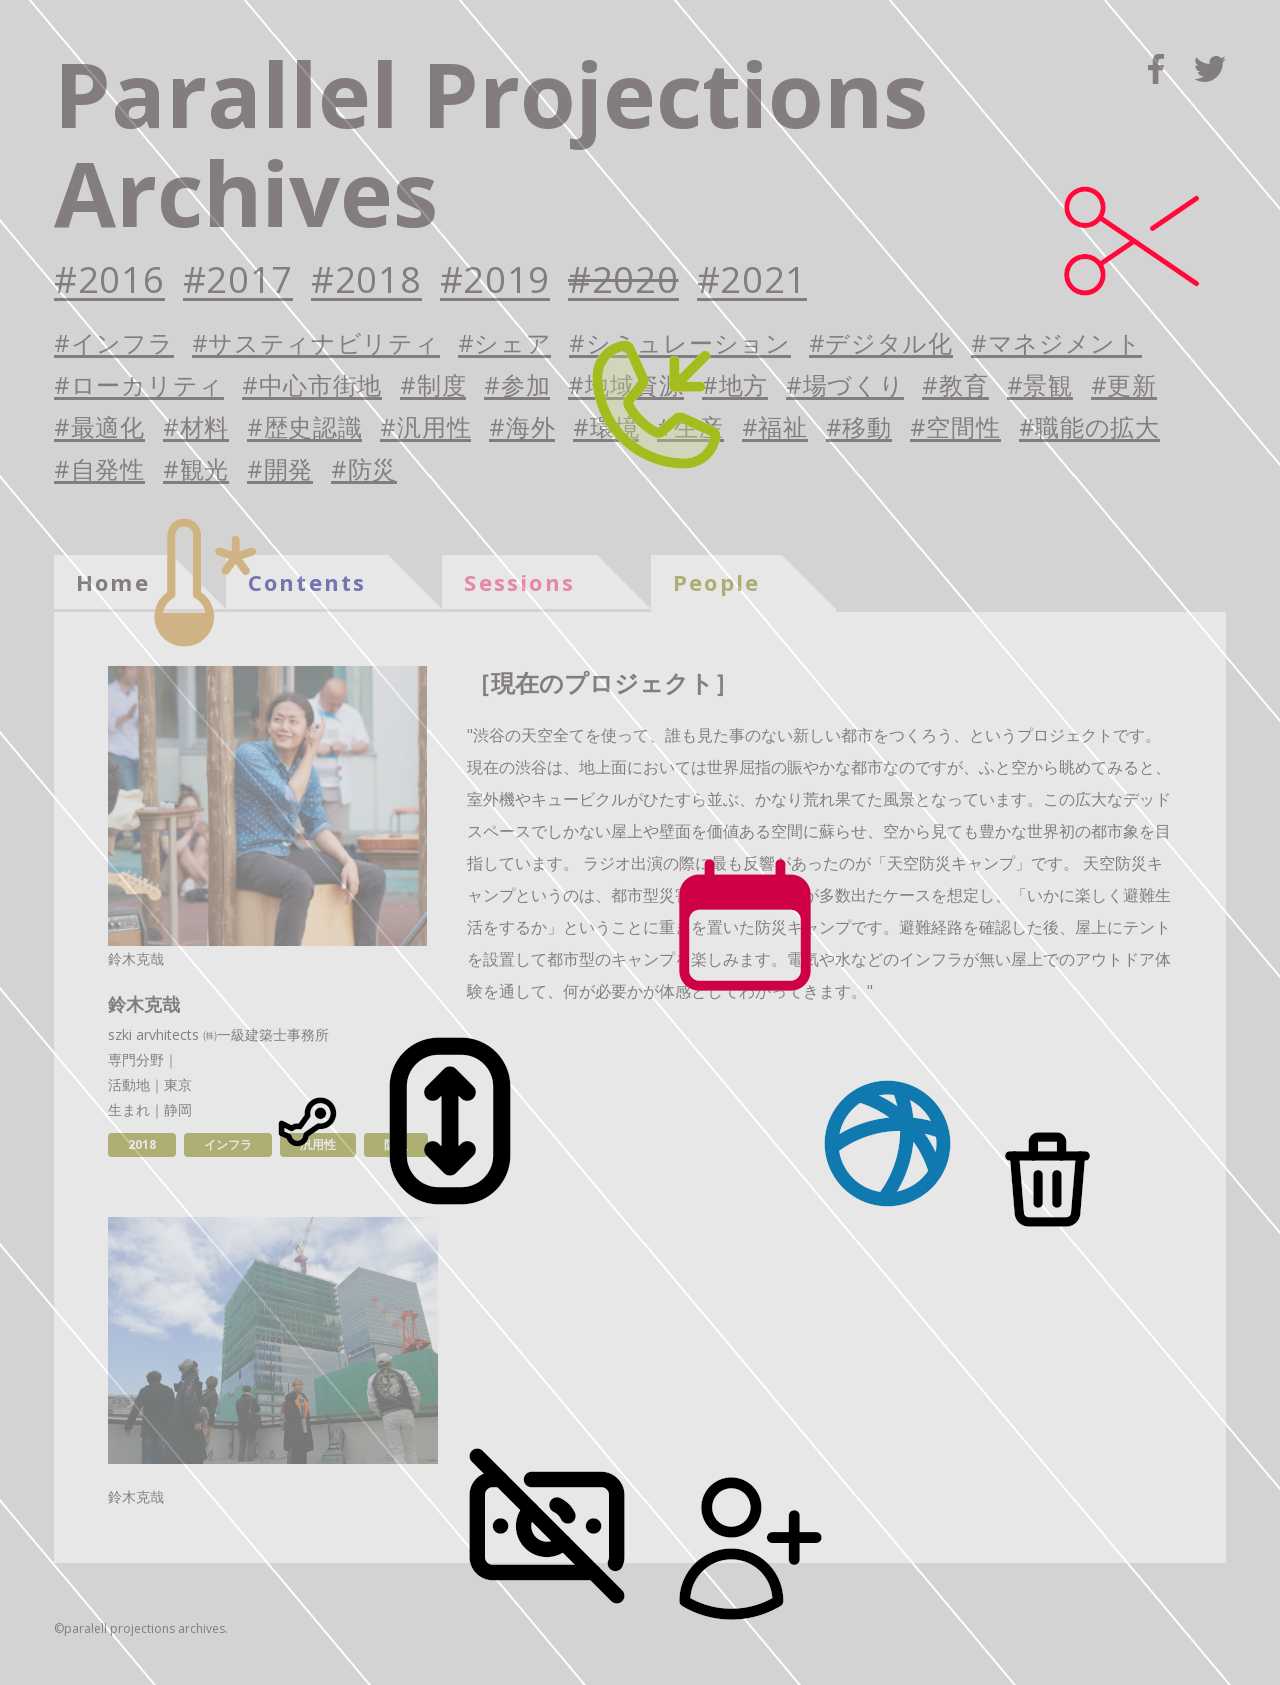 This screenshot has width=1280, height=1685. Describe the element at coordinates (659, 402) in the screenshot. I see `incoming call notification` at that location.